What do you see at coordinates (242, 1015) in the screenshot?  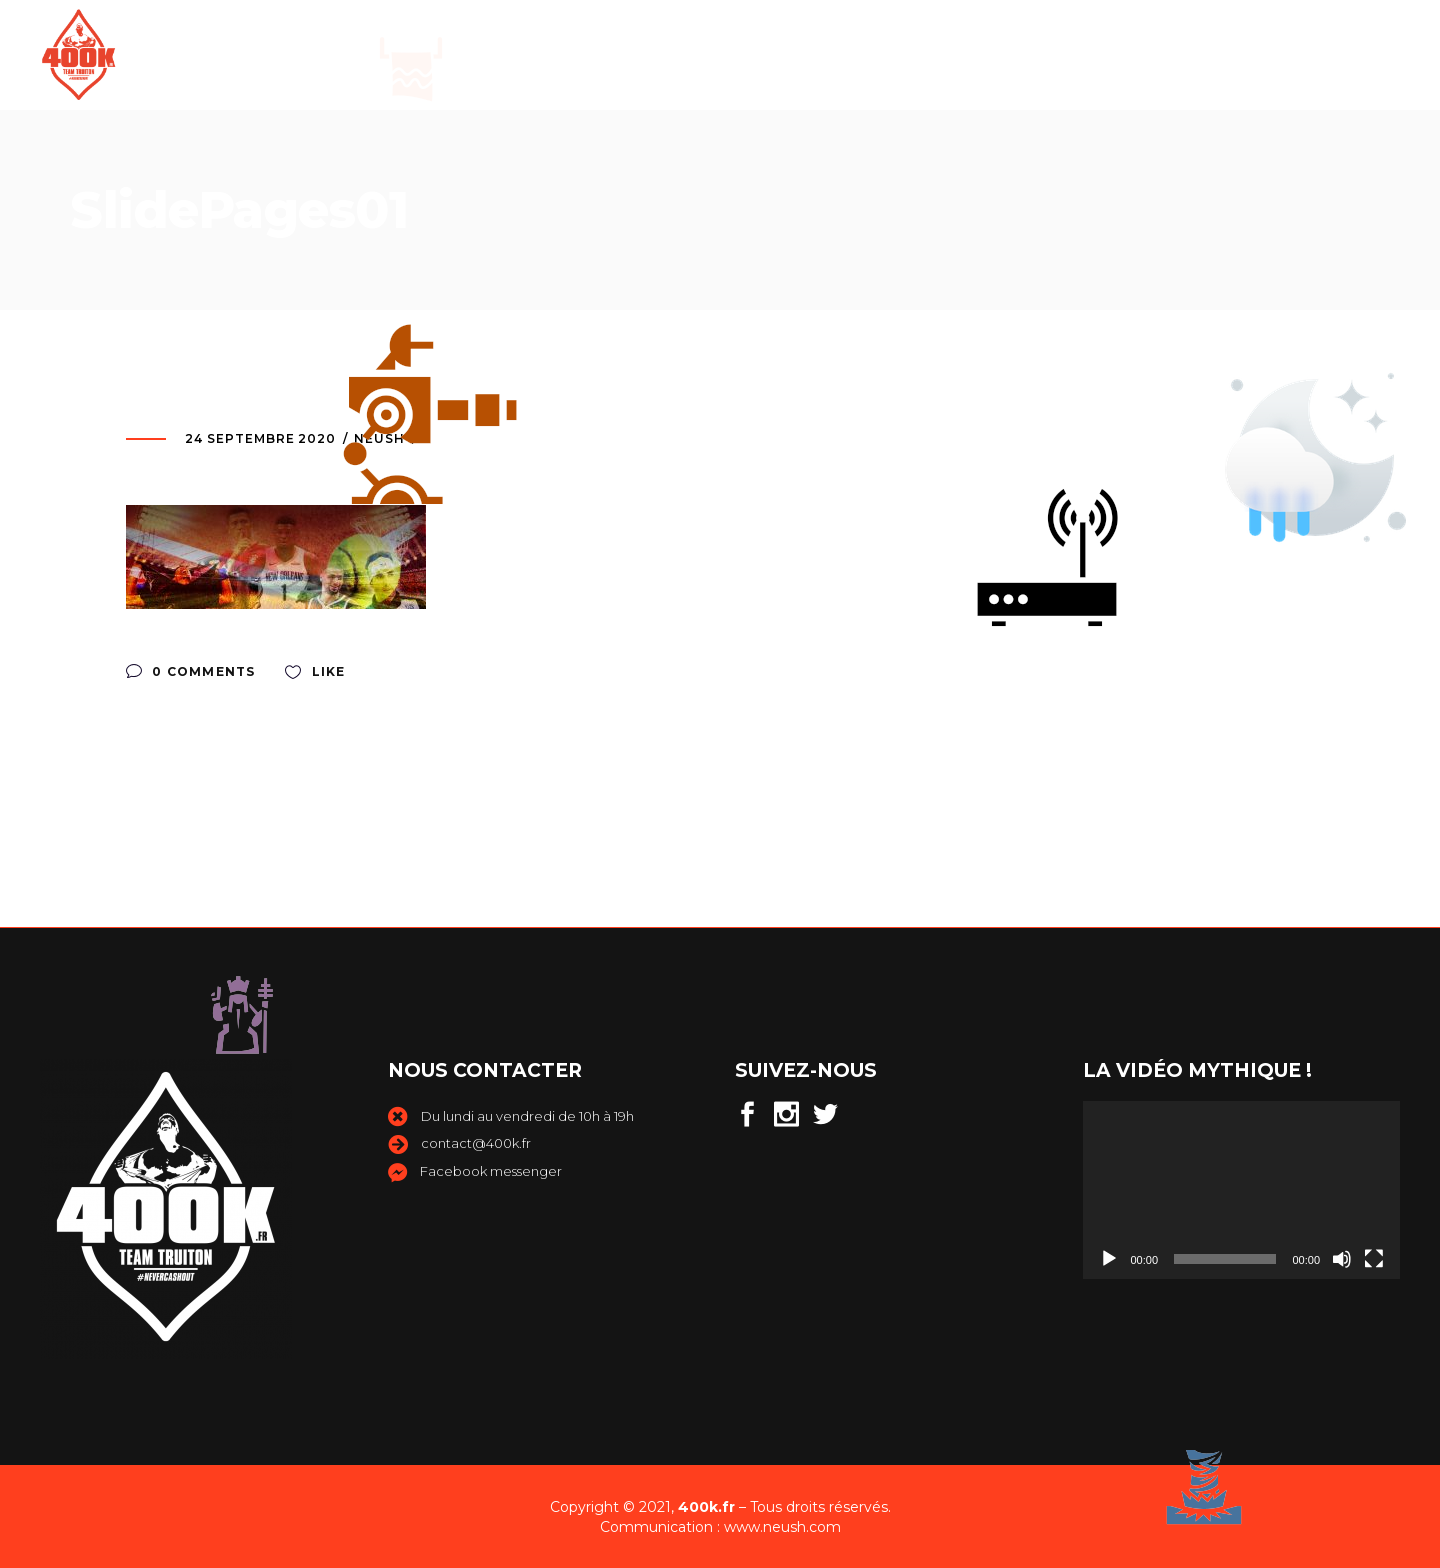 I see `view the hierophant tarot card` at bounding box center [242, 1015].